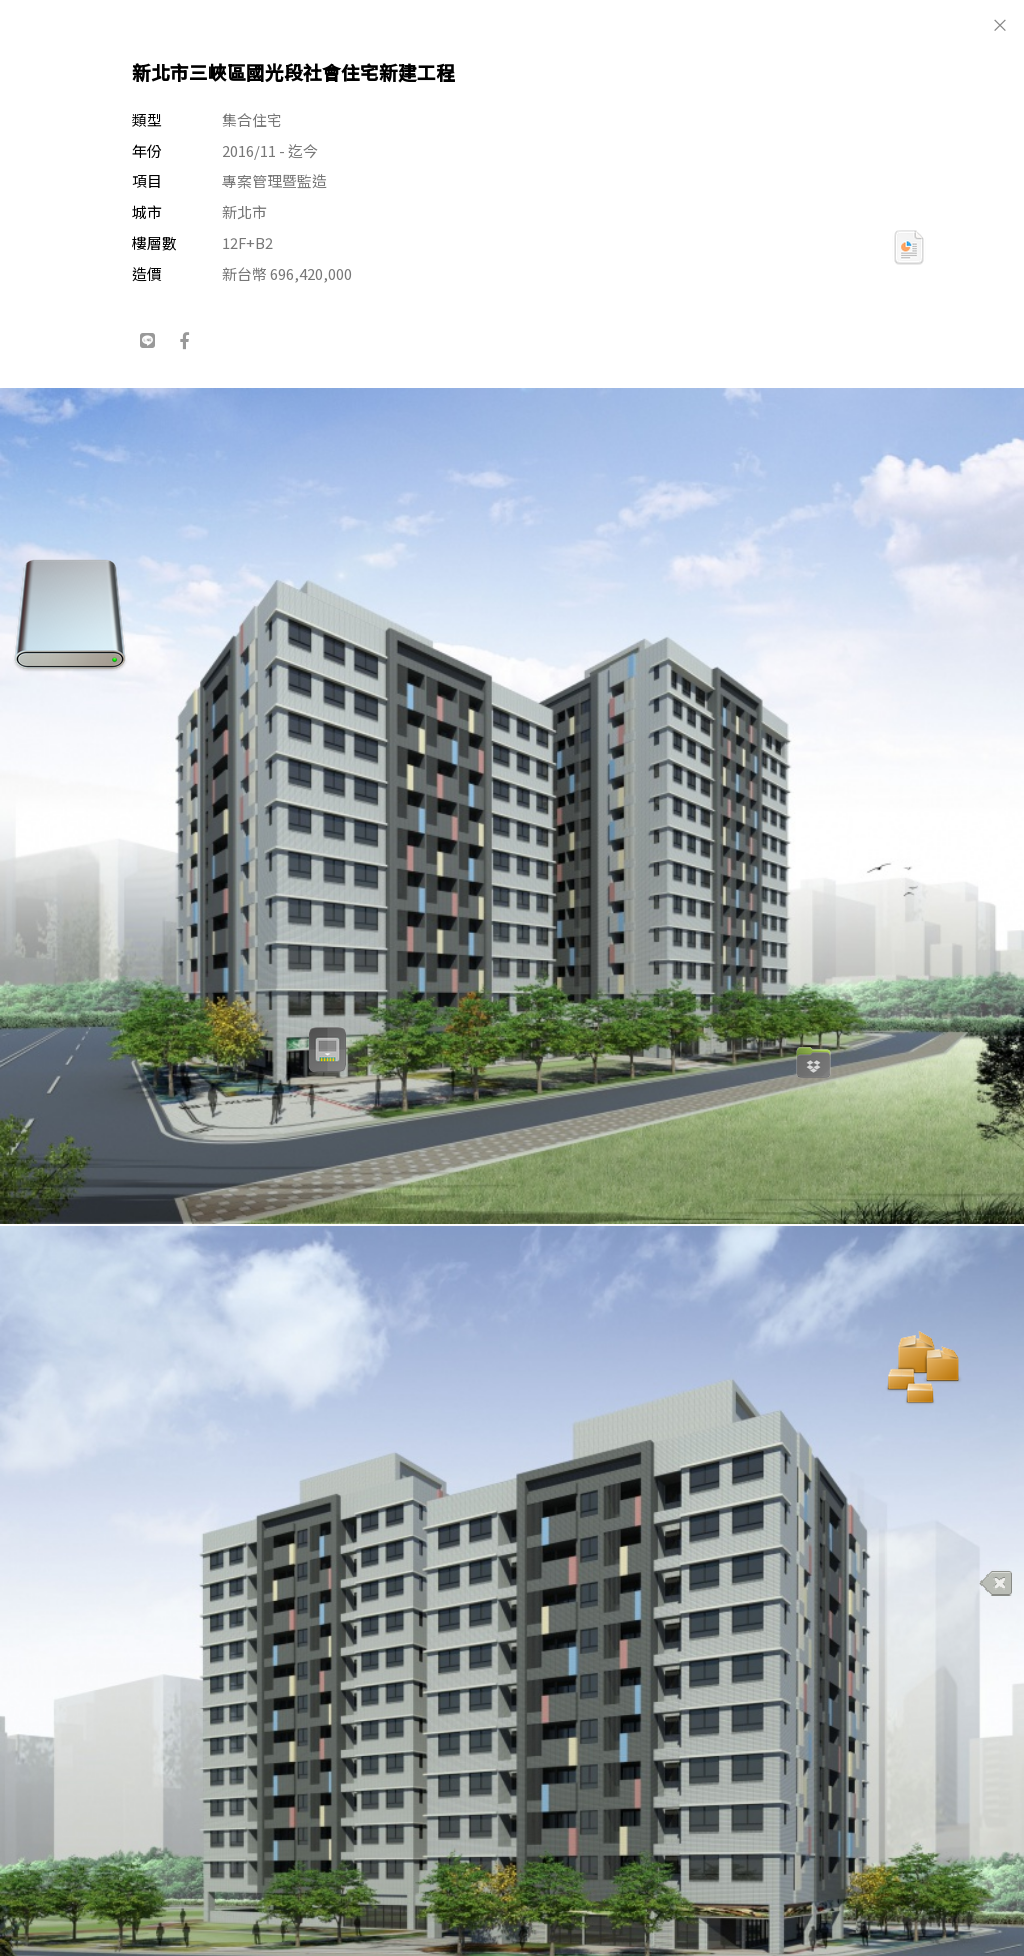  What do you see at coordinates (813, 1062) in the screenshot?
I see `open your dropbox folder` at bounding box center [813, 1062].